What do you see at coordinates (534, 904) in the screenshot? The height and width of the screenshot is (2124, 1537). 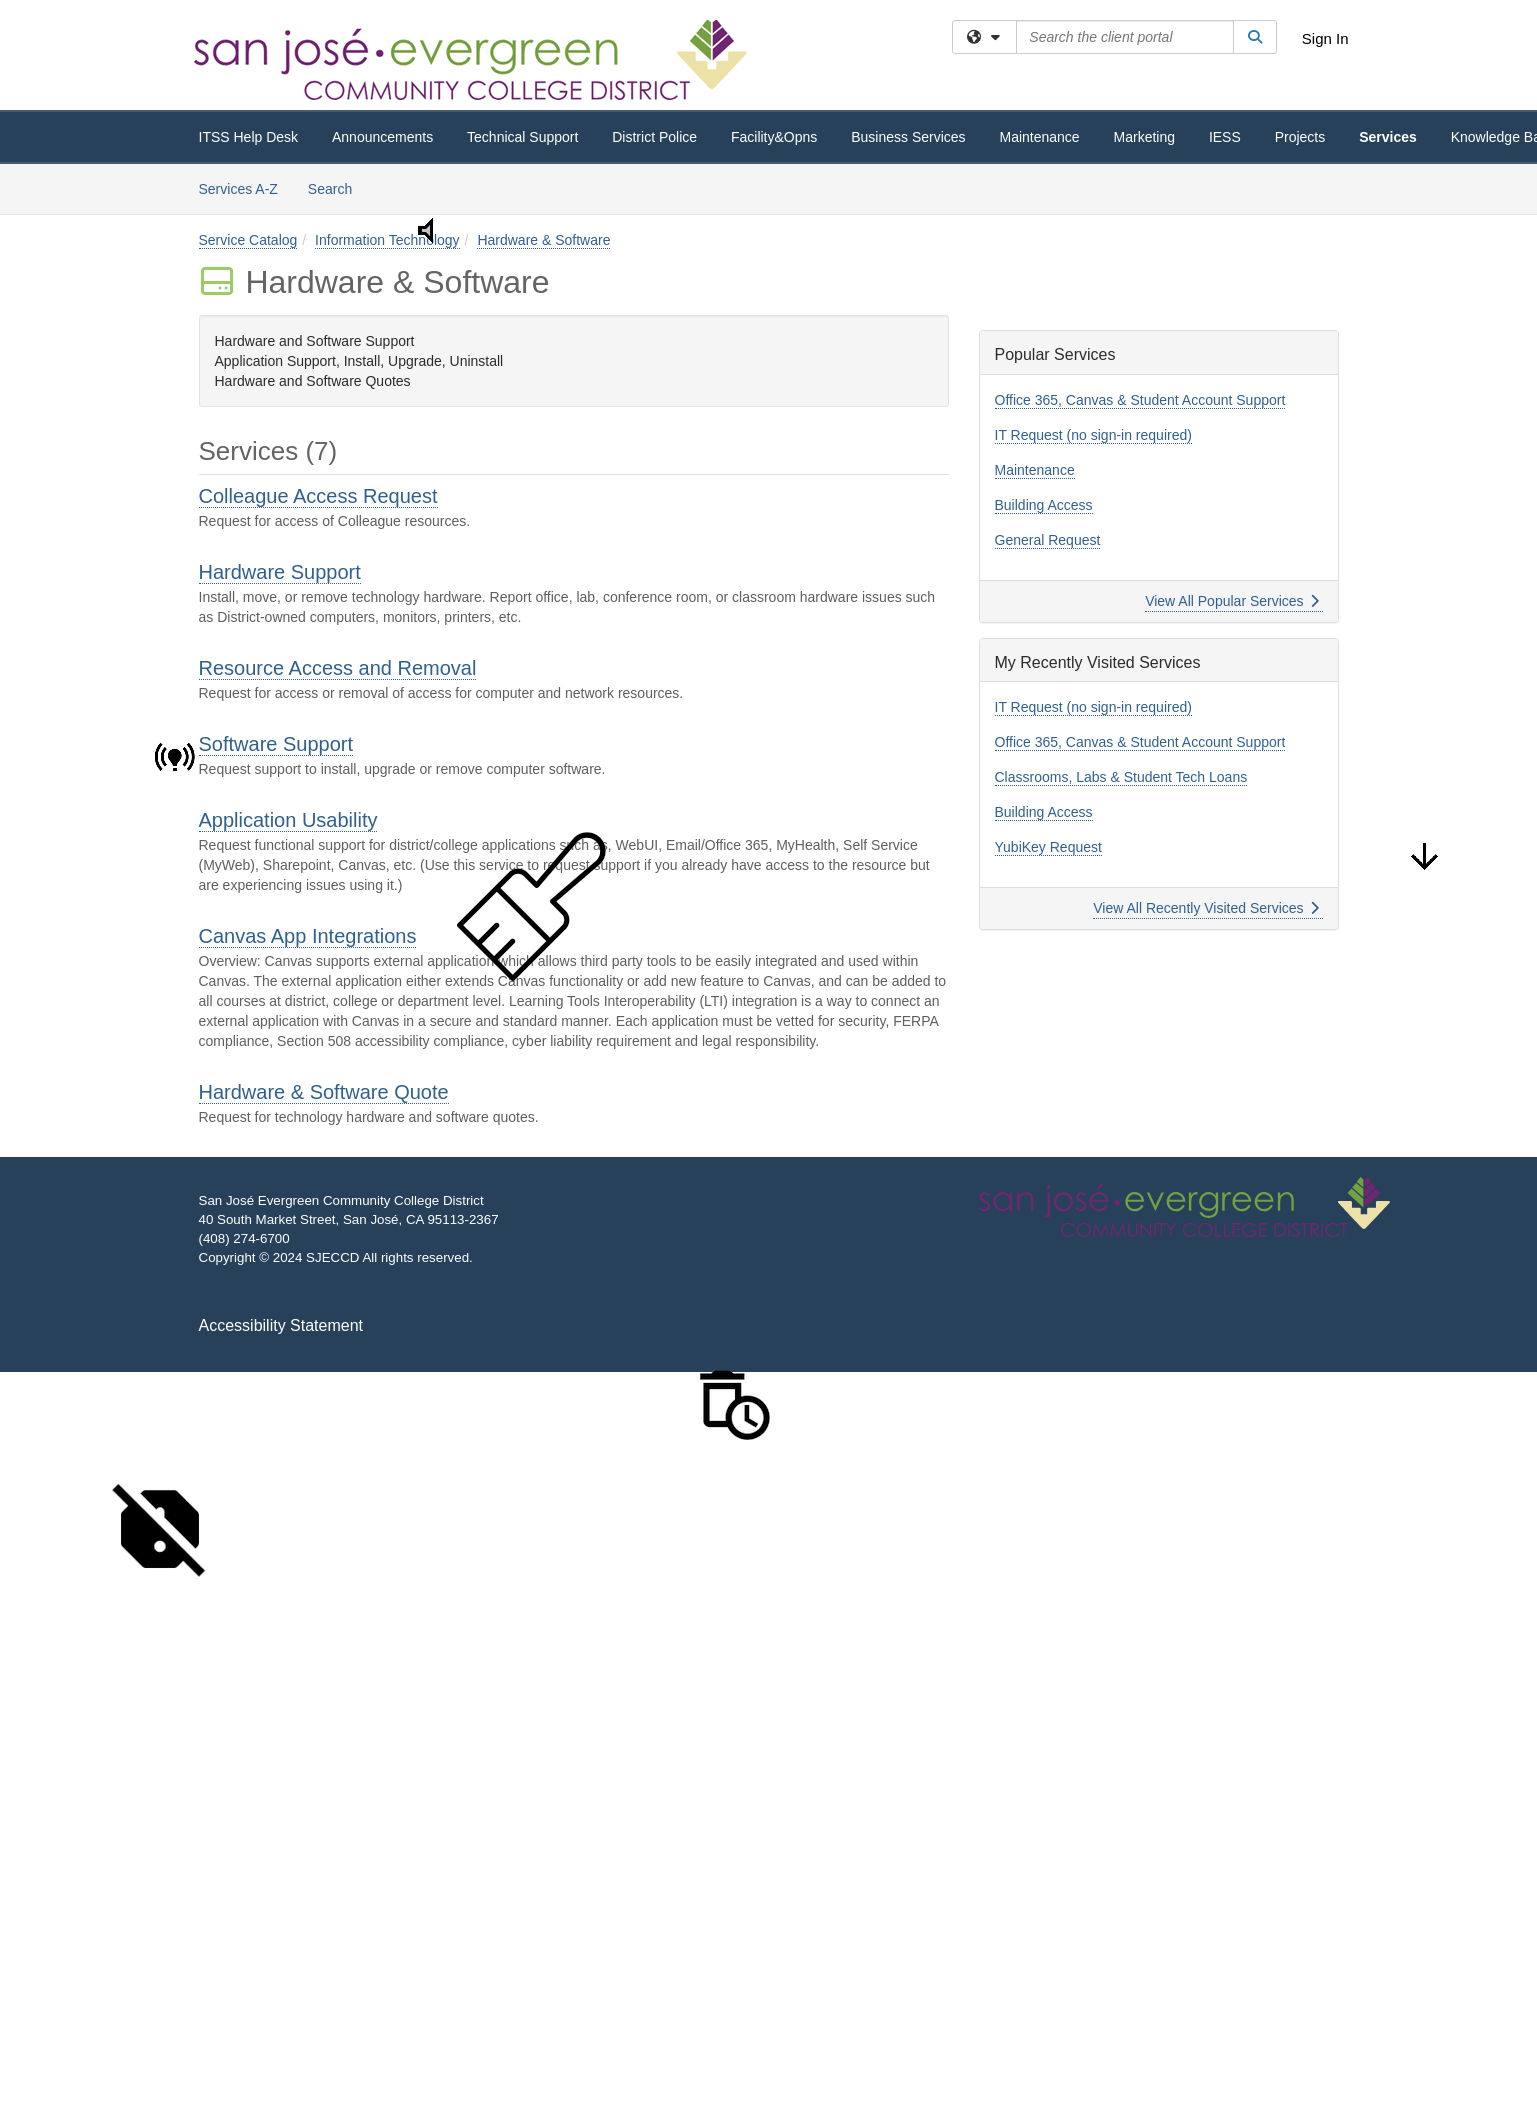 I see `access painting or drawing tools` at bounding box center [534, 904].